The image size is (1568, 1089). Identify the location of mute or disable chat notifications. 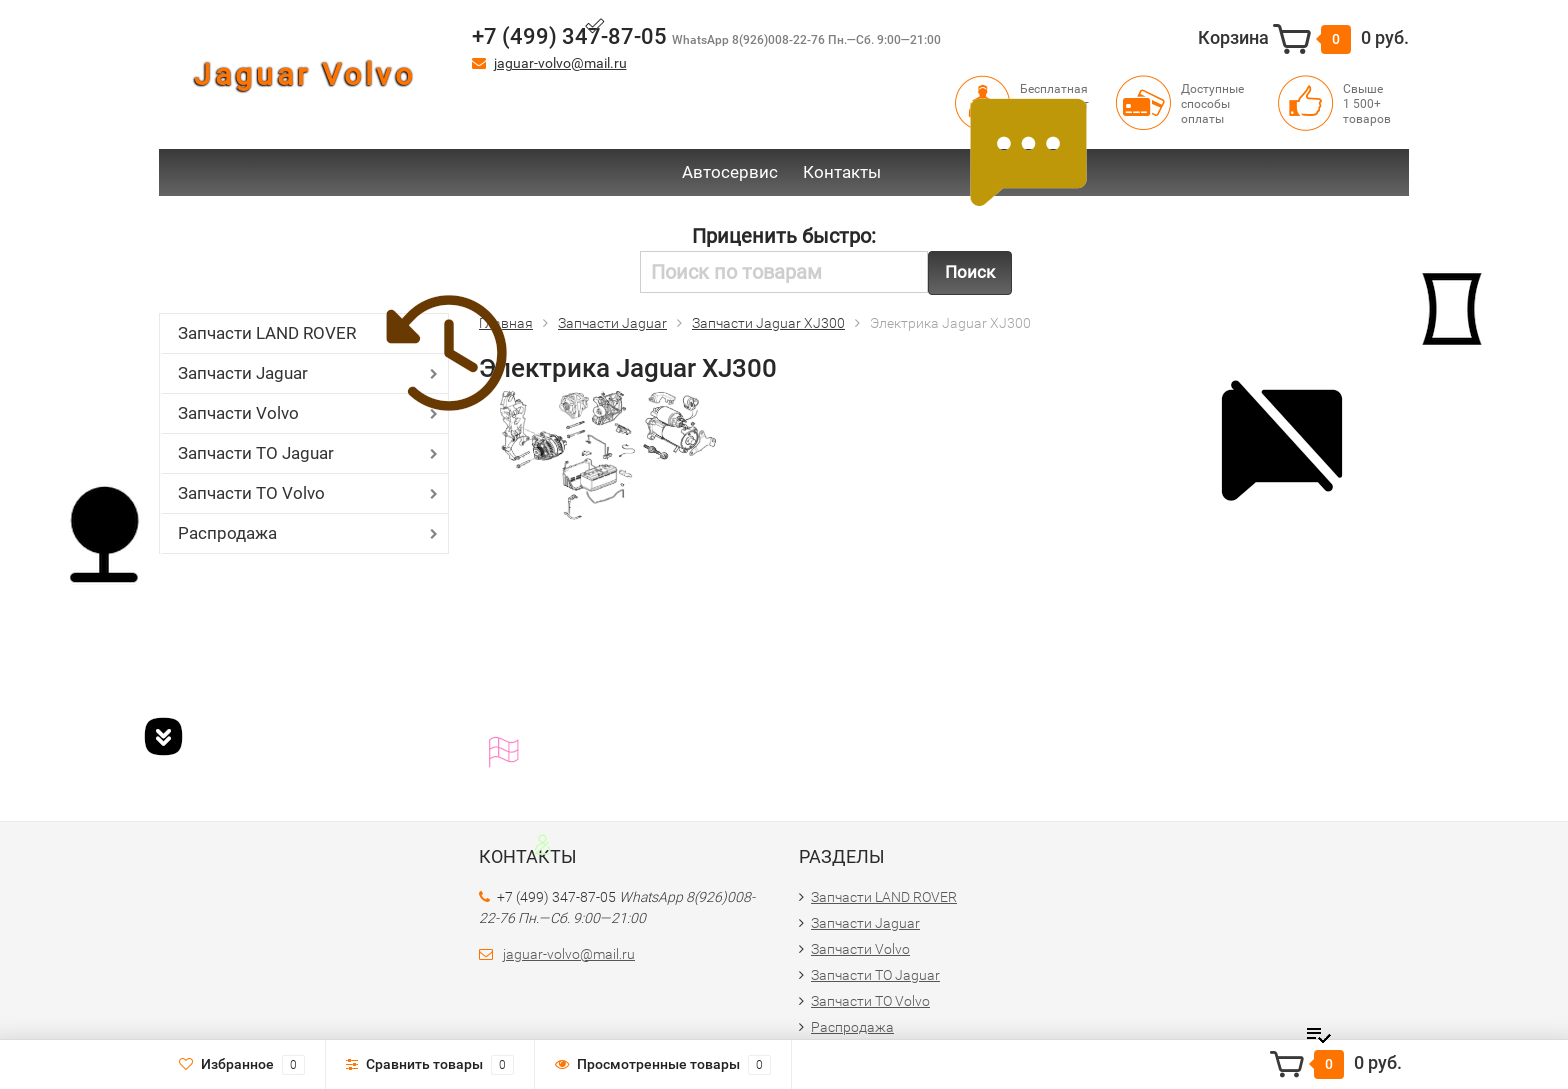
(1282, 436).